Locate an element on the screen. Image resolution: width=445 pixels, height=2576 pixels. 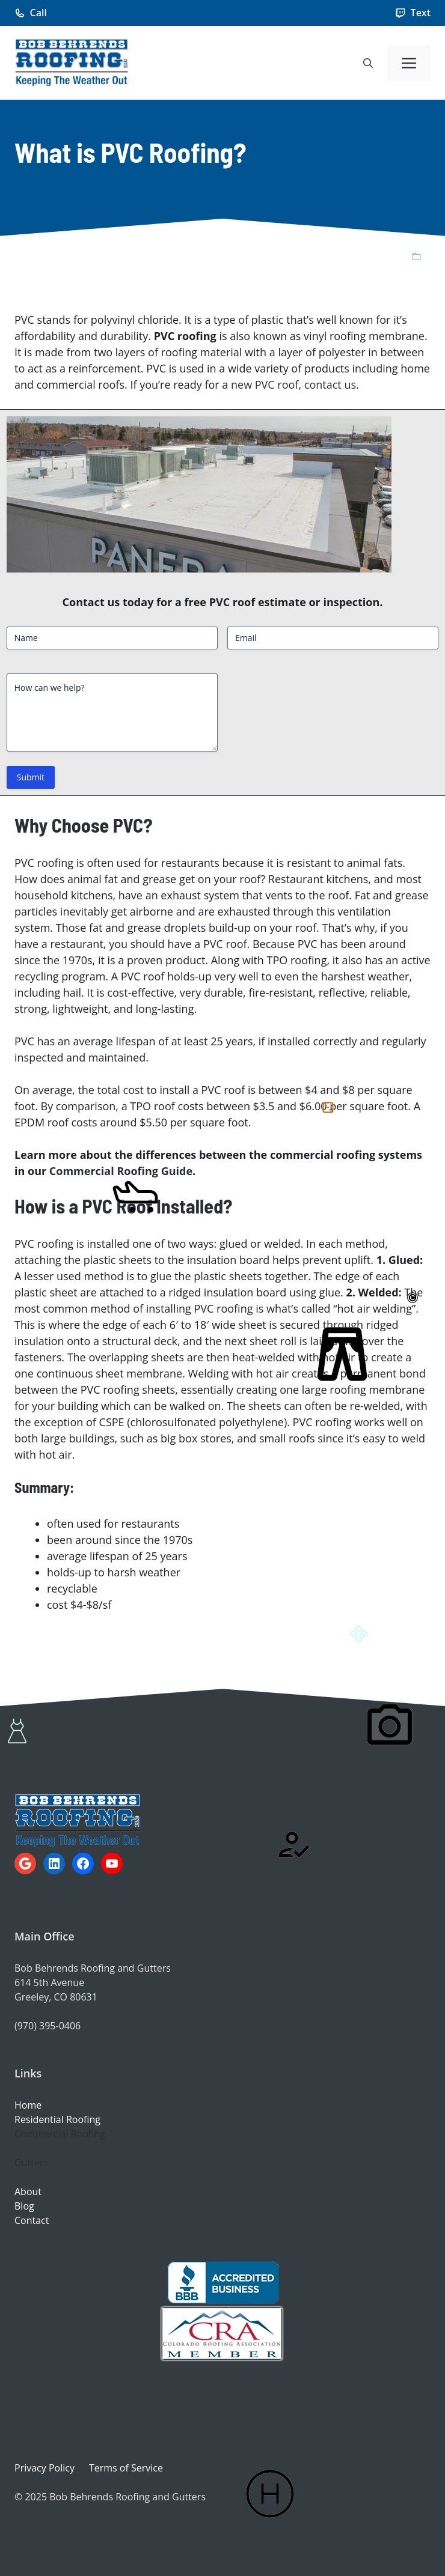
flight has landed or is on the ground is located at coordinates (135, 1196).